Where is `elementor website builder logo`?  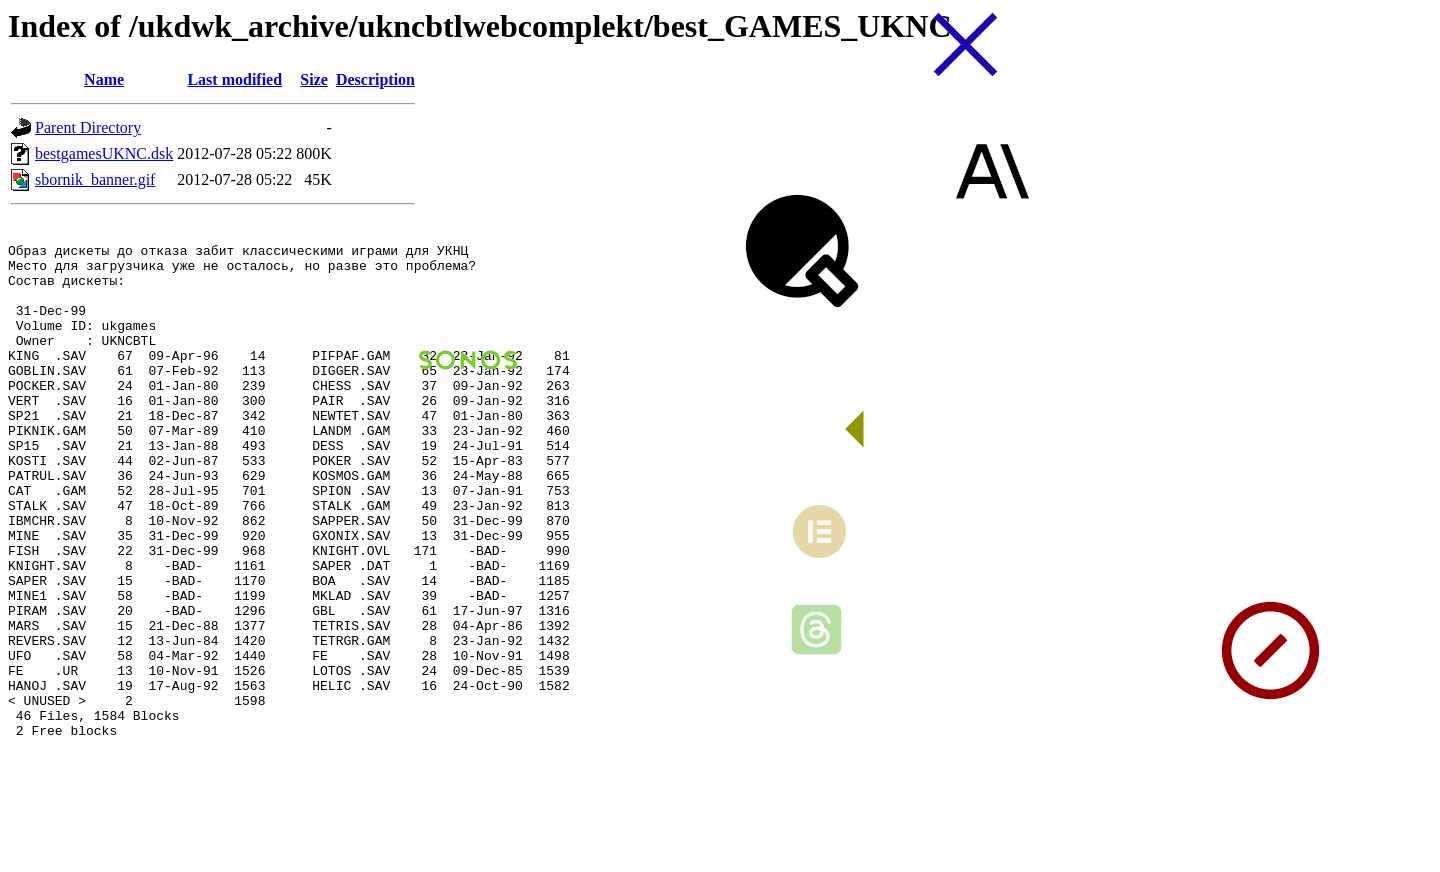
elementor website builder logo is located at coordinates (819, 531).